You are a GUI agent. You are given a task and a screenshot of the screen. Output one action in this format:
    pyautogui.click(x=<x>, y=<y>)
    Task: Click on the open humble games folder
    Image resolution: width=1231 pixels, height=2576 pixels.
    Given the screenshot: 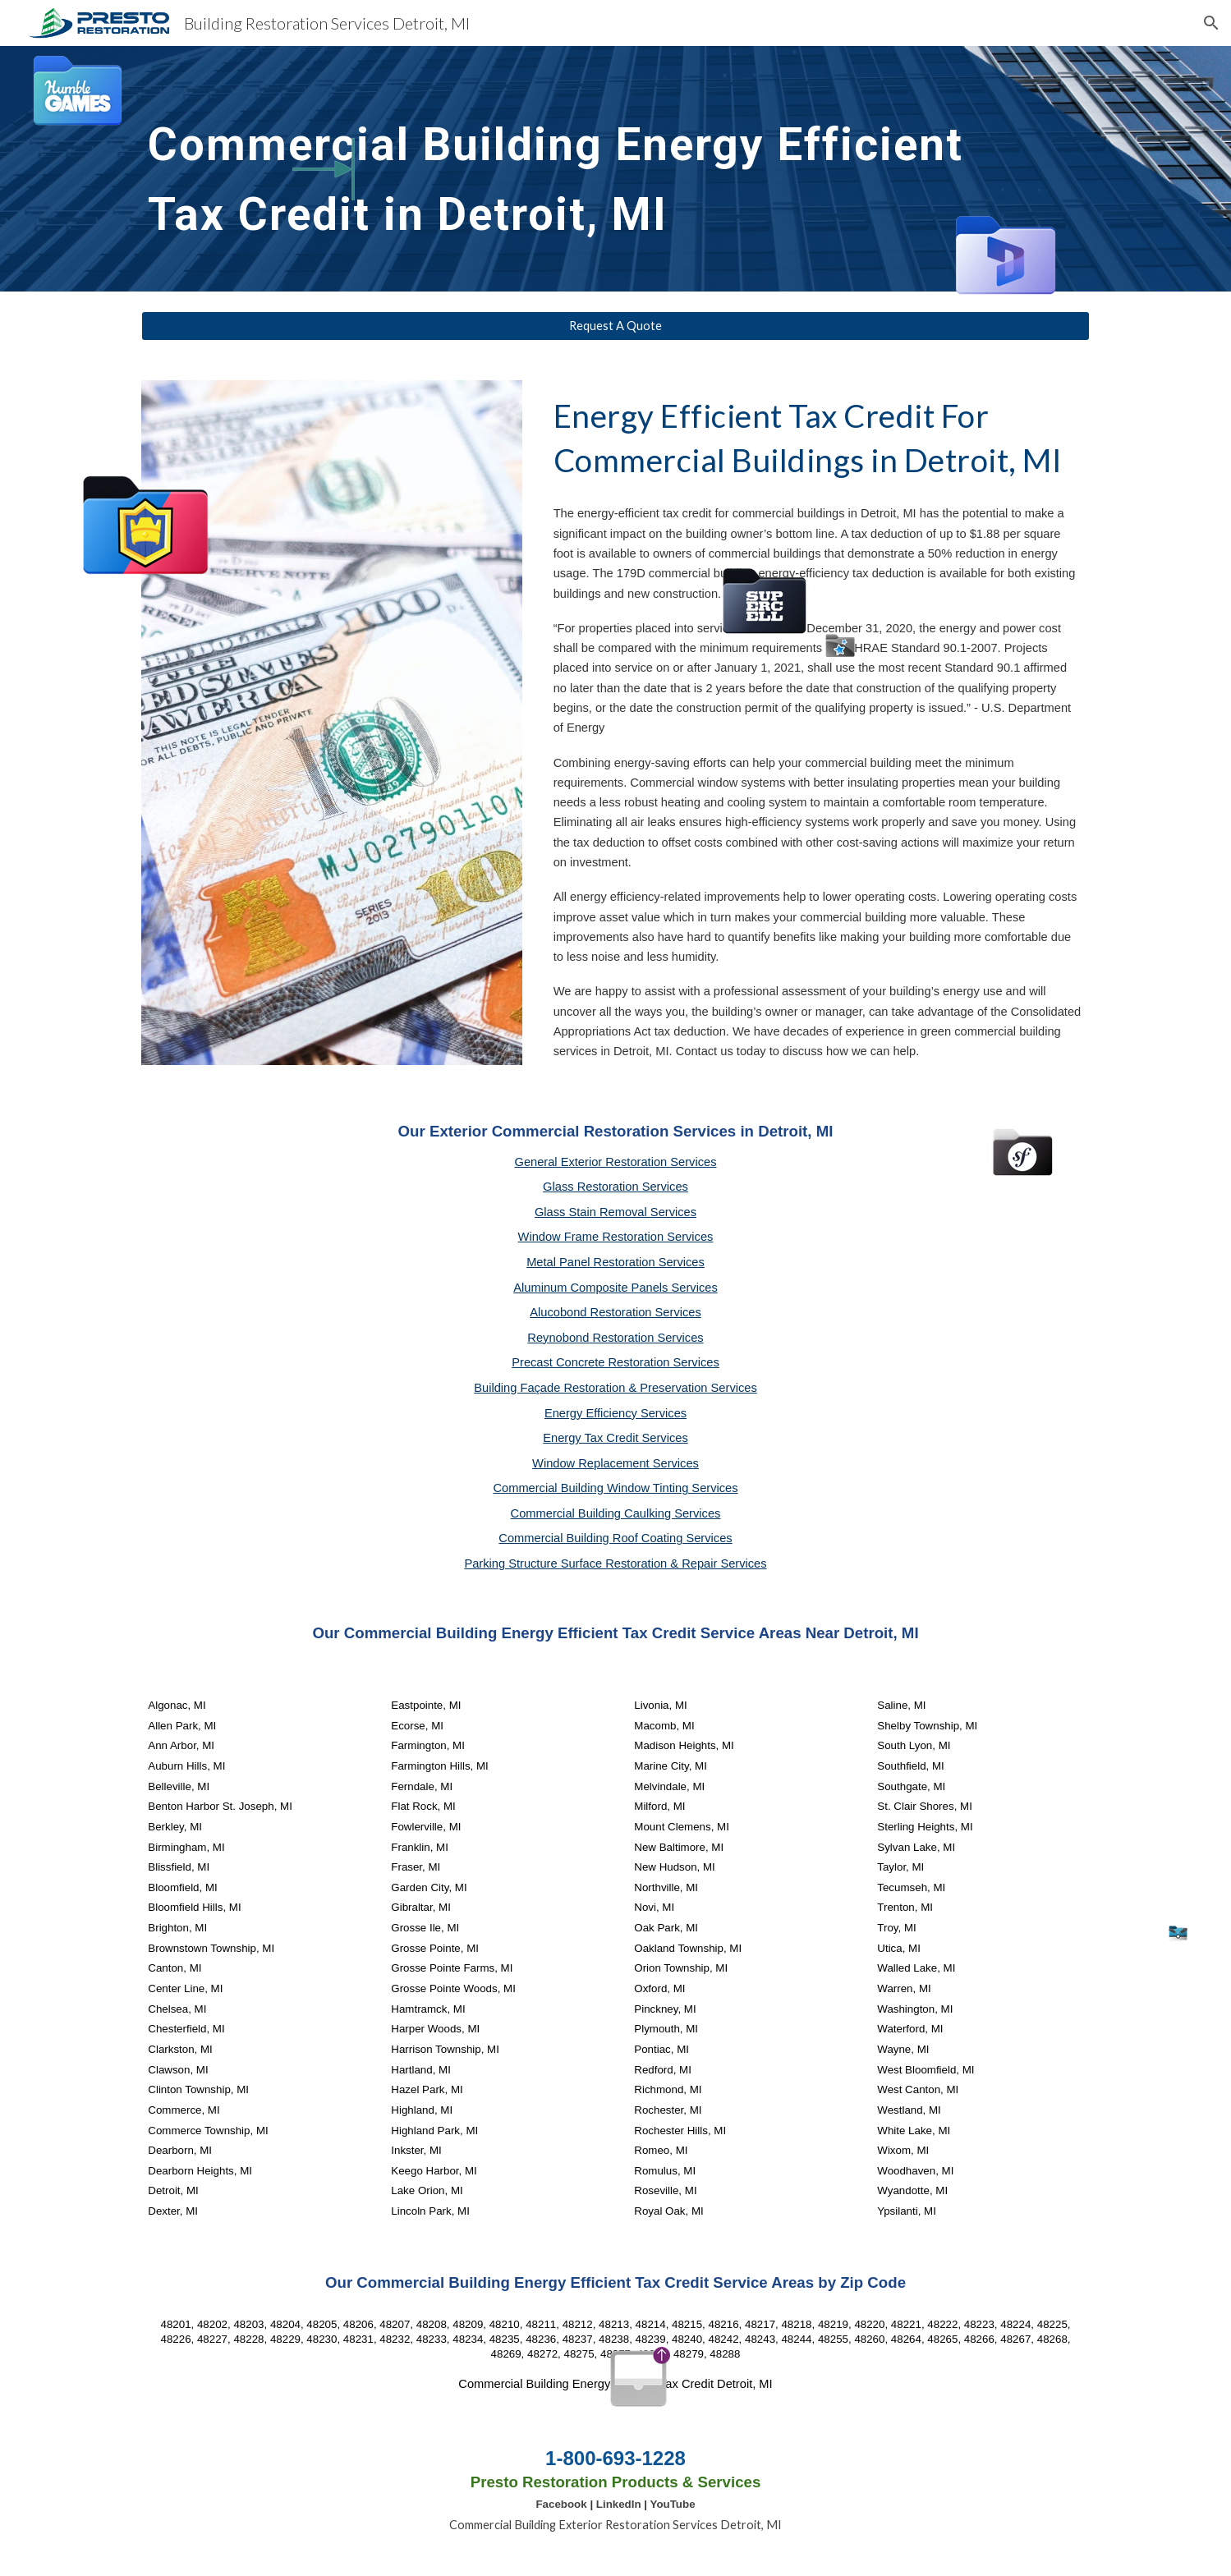 What is the action you would take?
    pyautogui.click(x=77, y=93)
    